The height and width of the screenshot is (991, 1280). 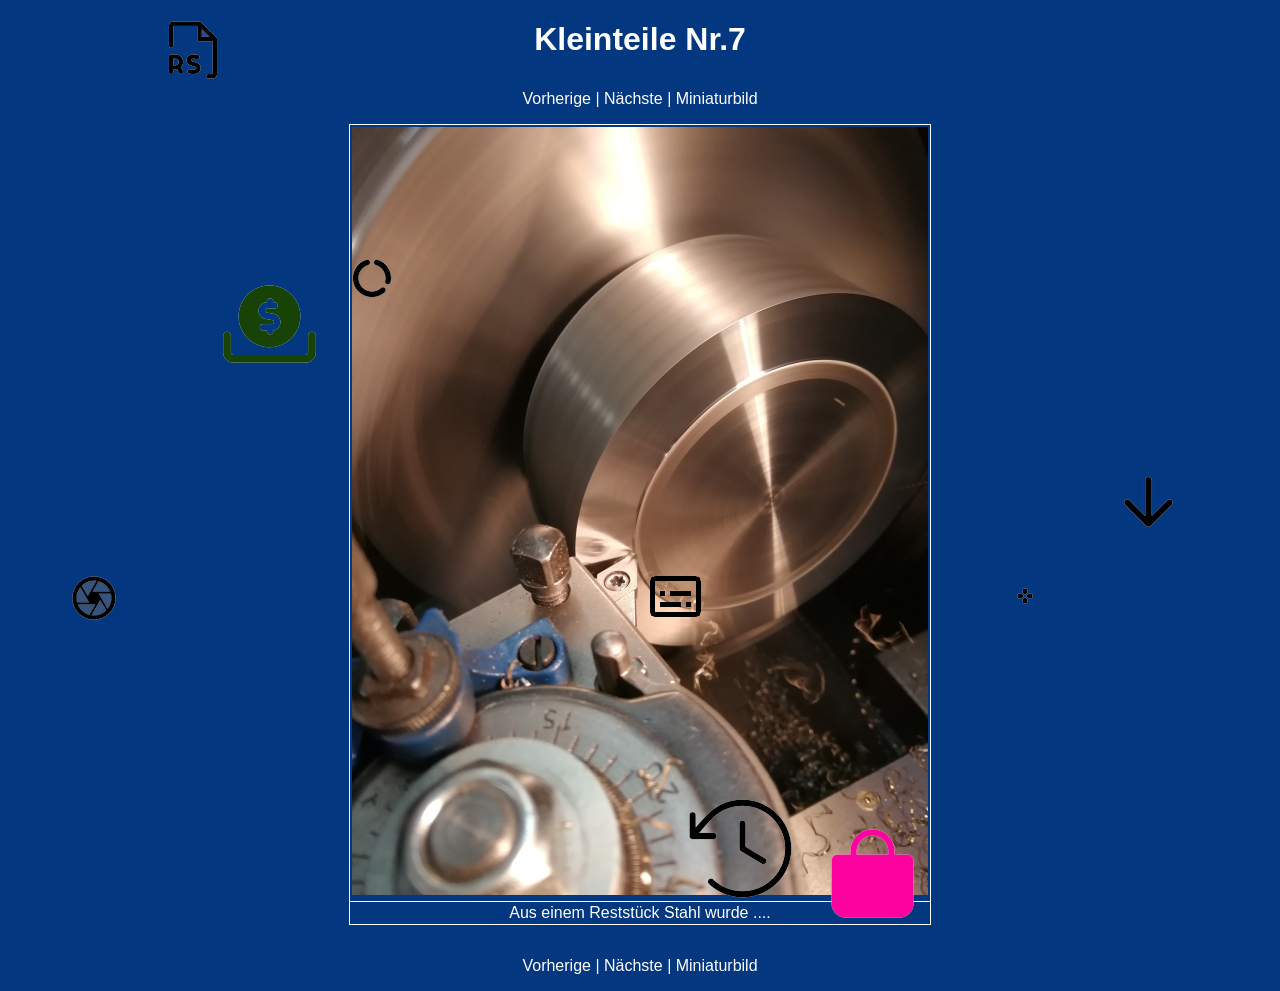 What do you see at coordinates (675, 596) in the screenshot?
I see `enable subtitles or closed captions` at bounding box center [675, 596].